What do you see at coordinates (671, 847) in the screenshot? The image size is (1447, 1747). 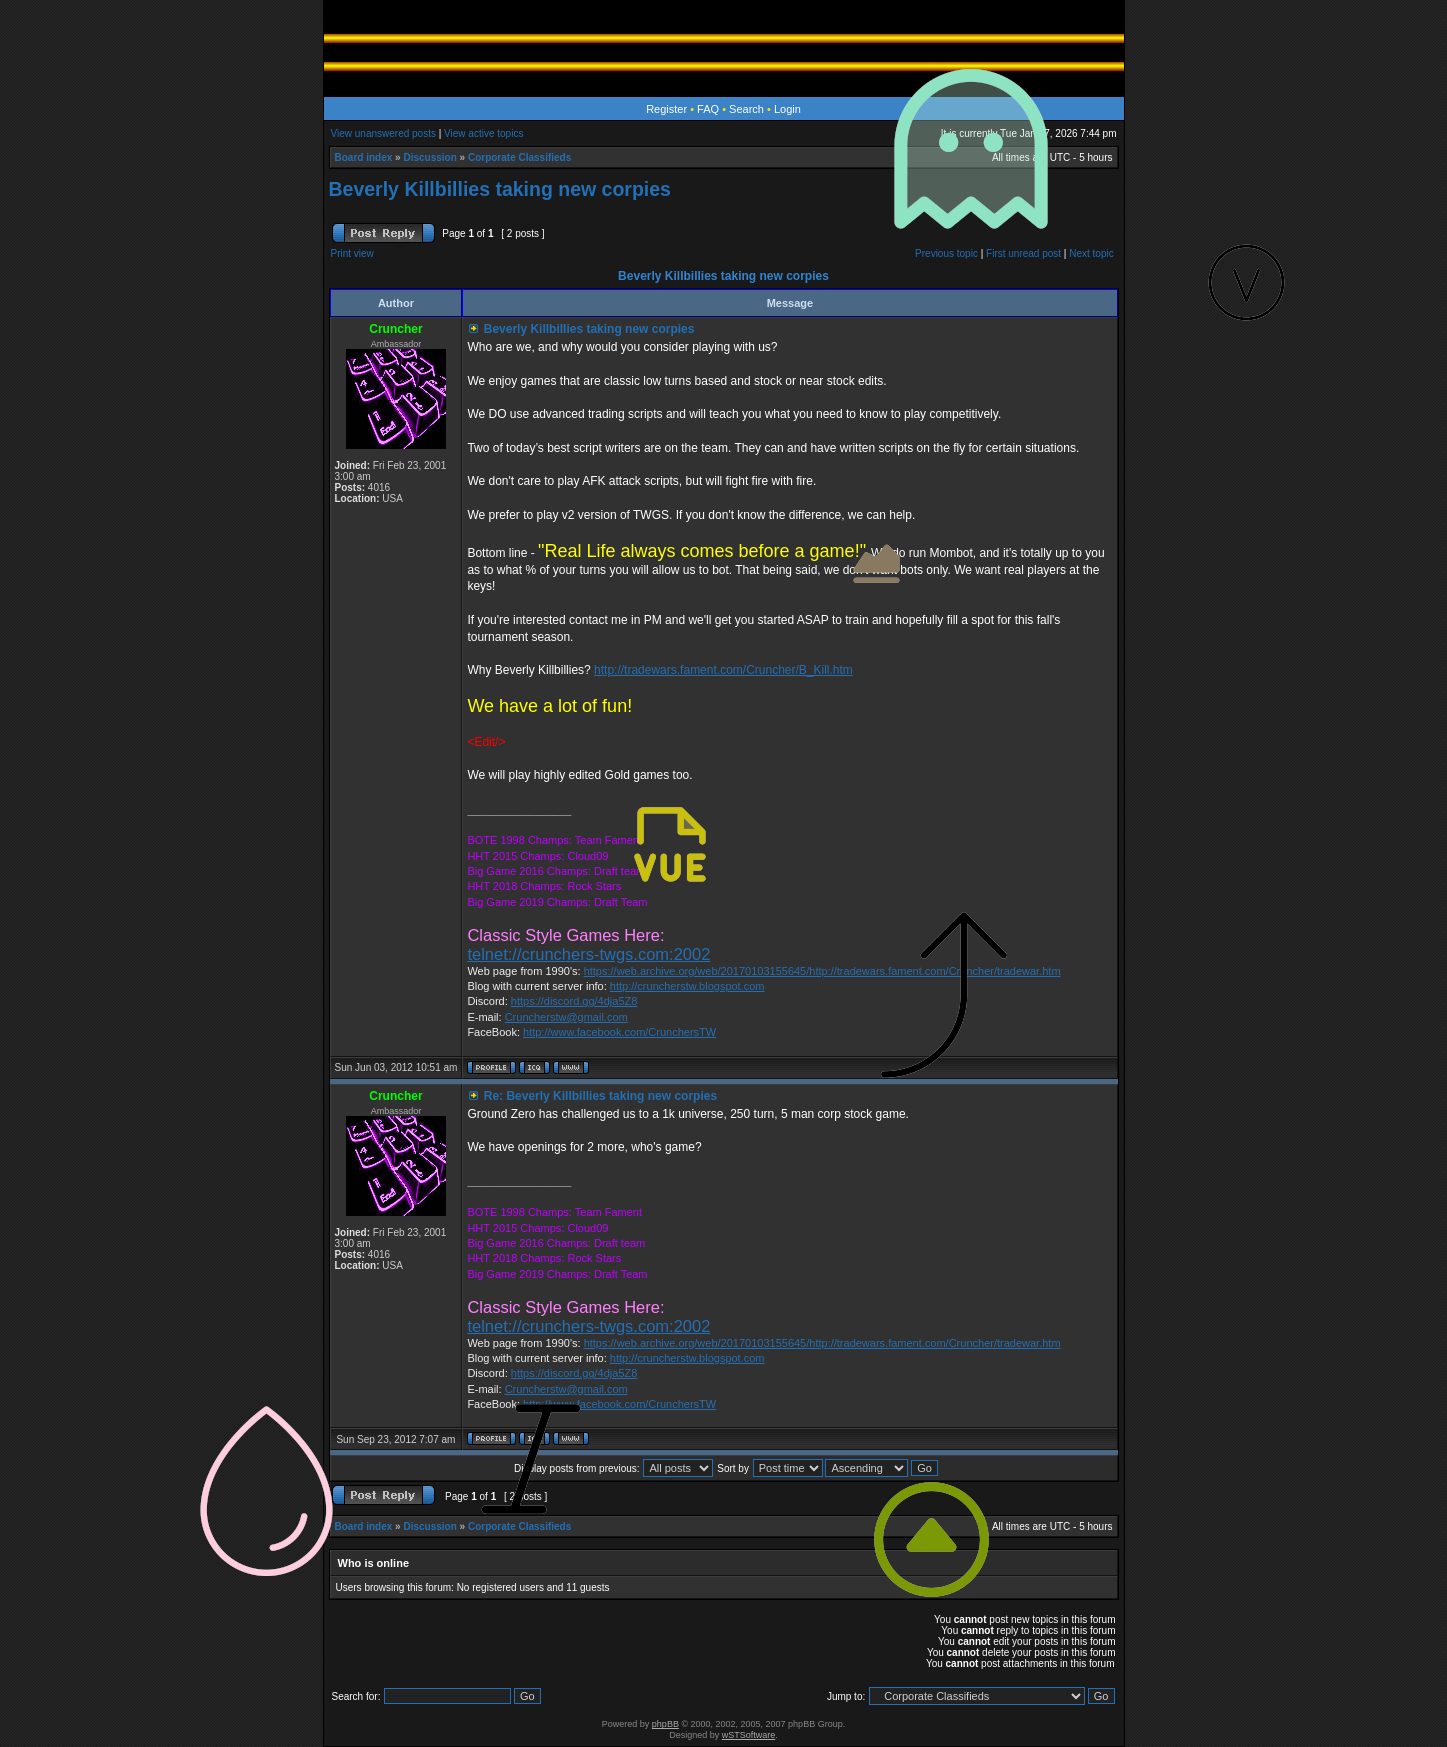 I see `a Vue.js file in your project` at bounding box center [671, 847].